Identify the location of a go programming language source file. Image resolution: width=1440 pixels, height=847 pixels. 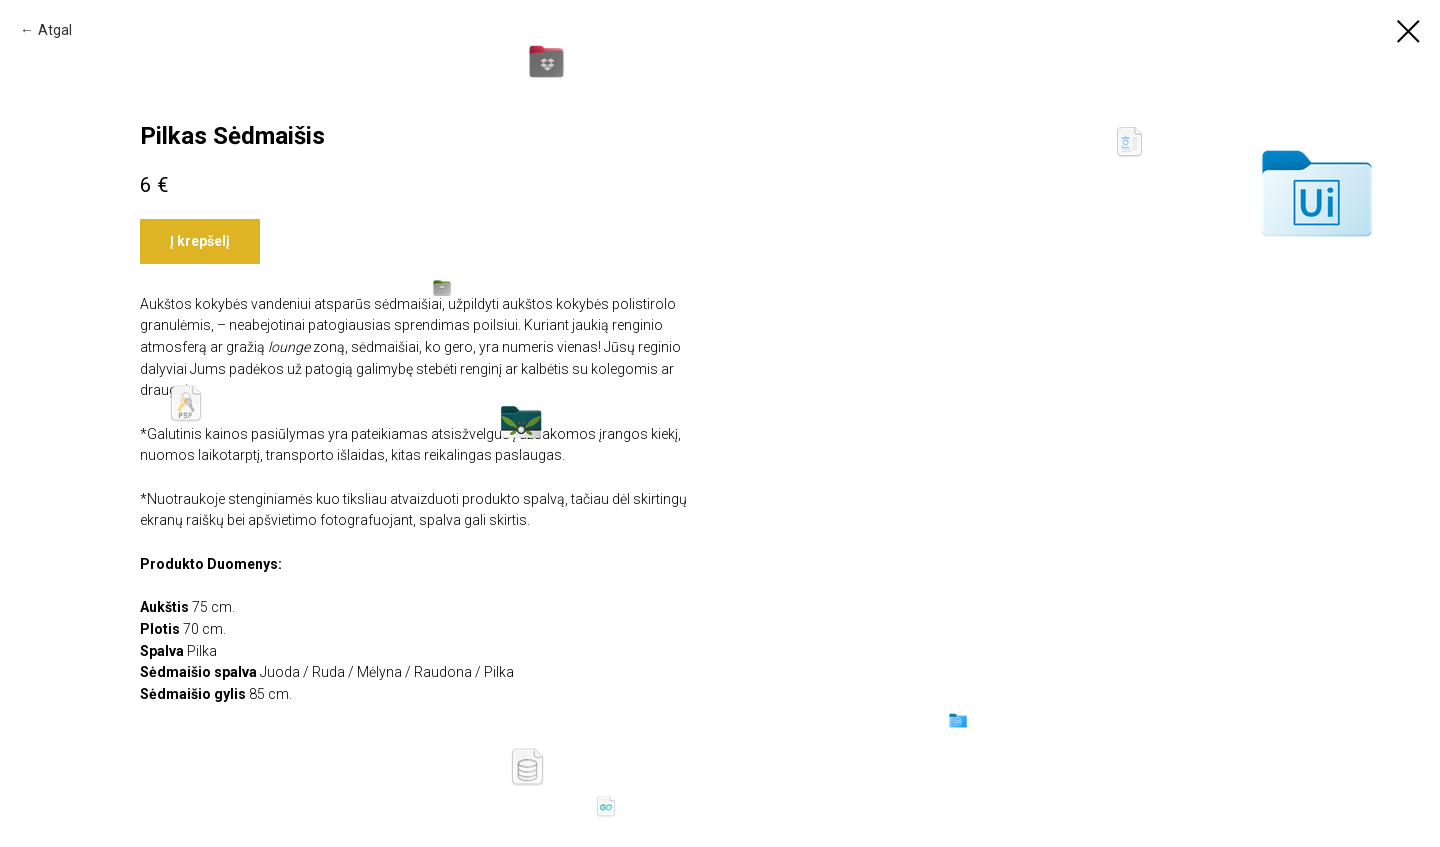
(606, 806).